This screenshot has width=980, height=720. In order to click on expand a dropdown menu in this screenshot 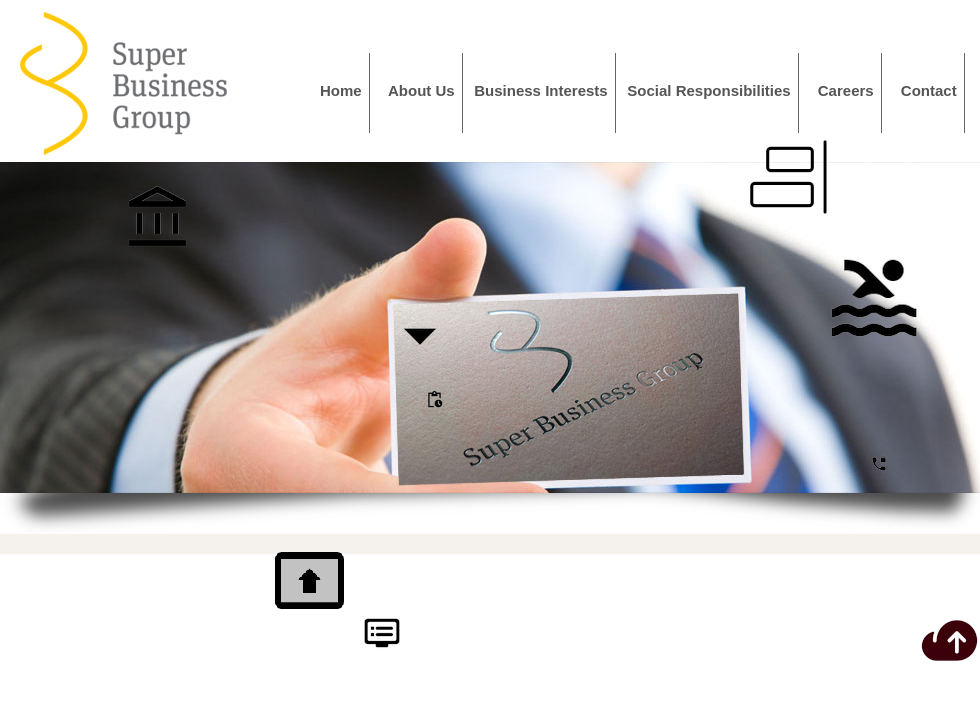, I will do `click(420, 335)`.